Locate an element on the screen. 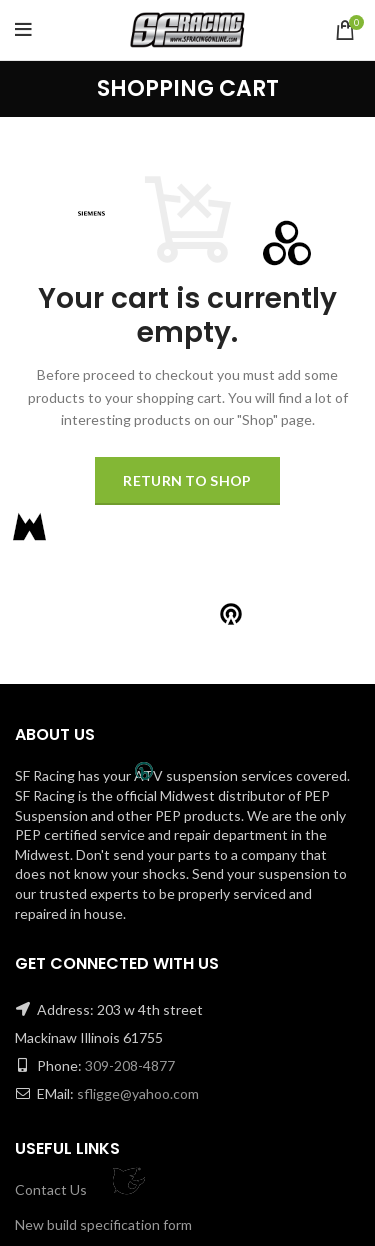 The height and width of the screenshot is (1246, 375). Siemens company logo is located at coordinates (91, 213).